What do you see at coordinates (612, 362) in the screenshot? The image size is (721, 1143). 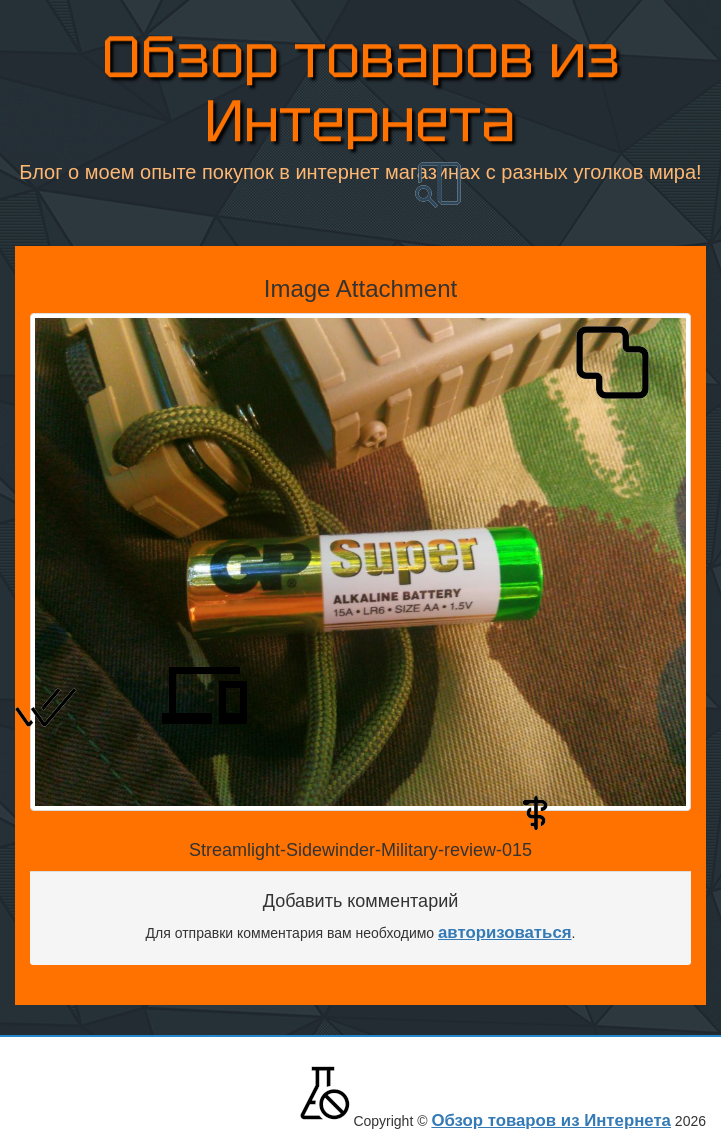 I see `merge or combine selected items` at bounding box center [612, 362].